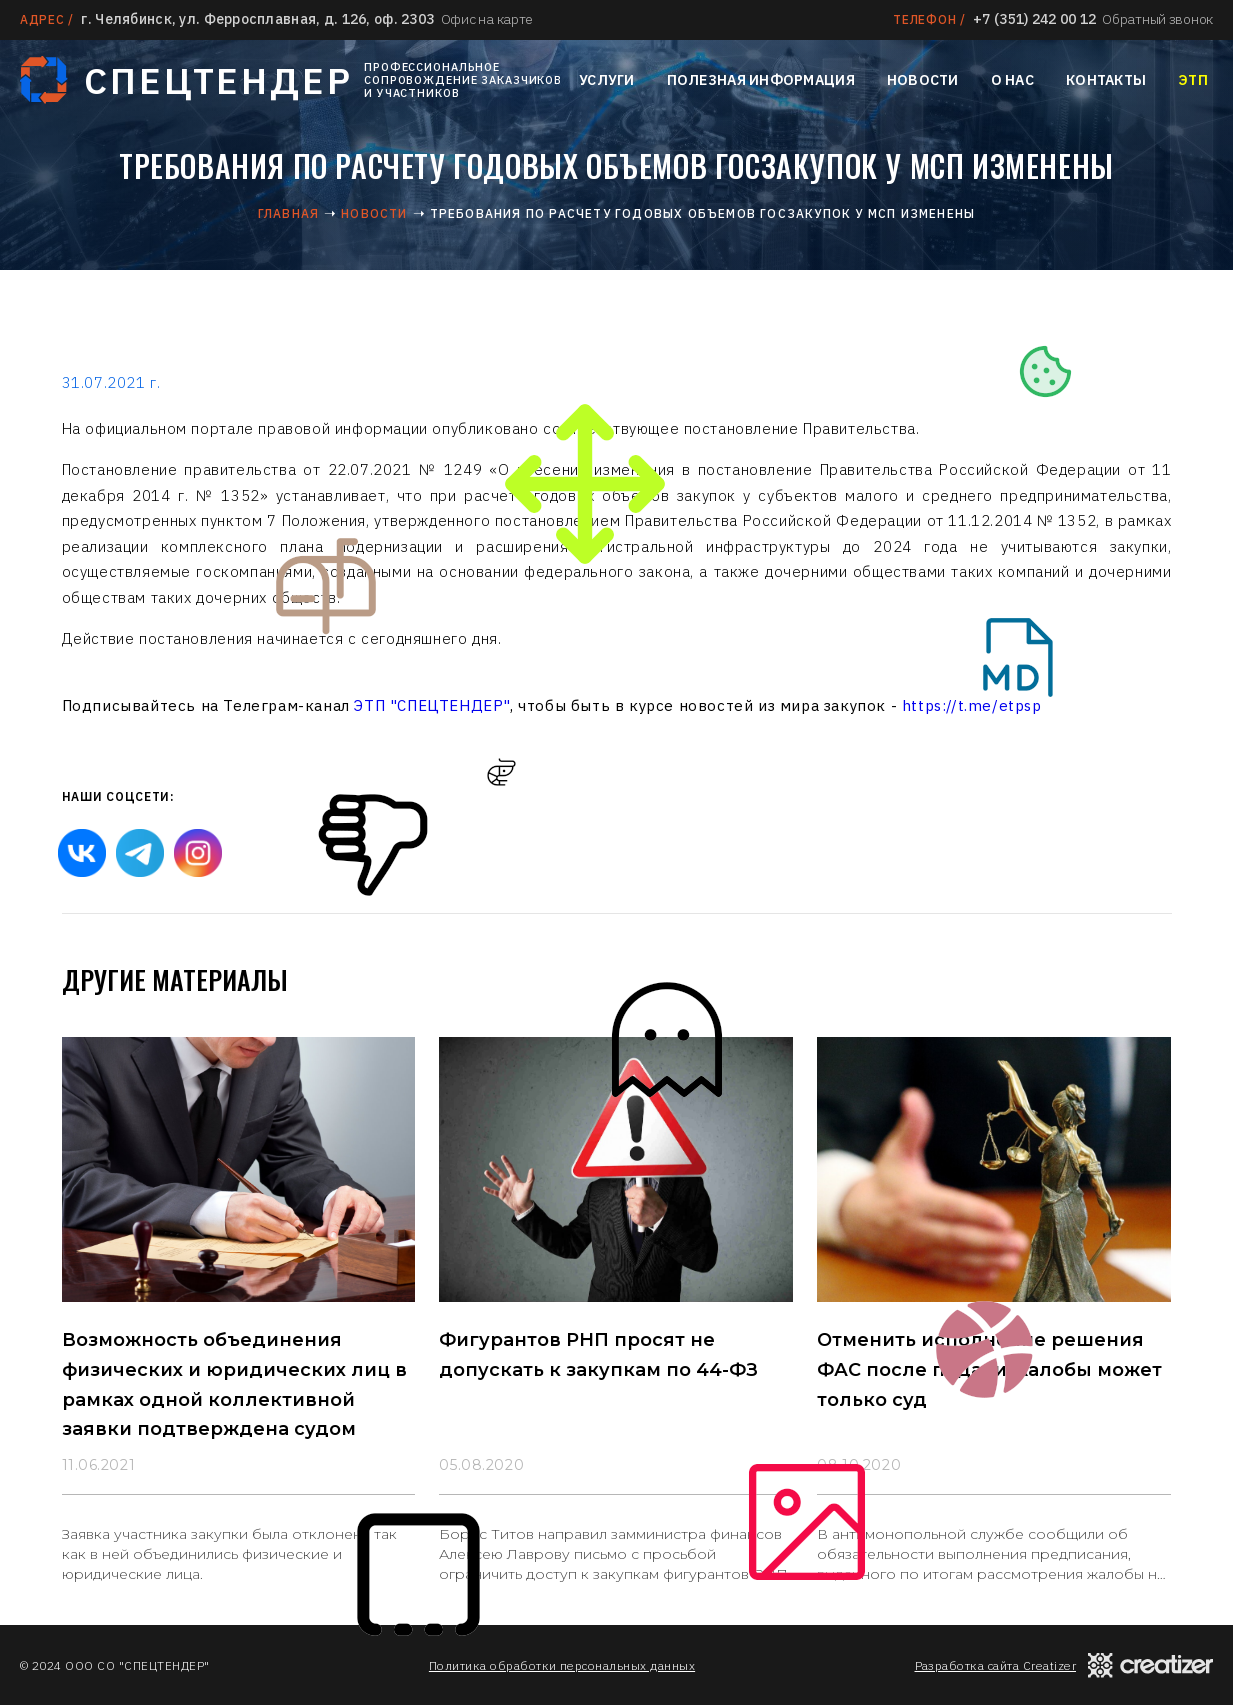 This screenshot has height=1705, width=1233. Describe the element at coordinates (373, 845) in the screenshot. I see `dislike or downvote content` at that location.